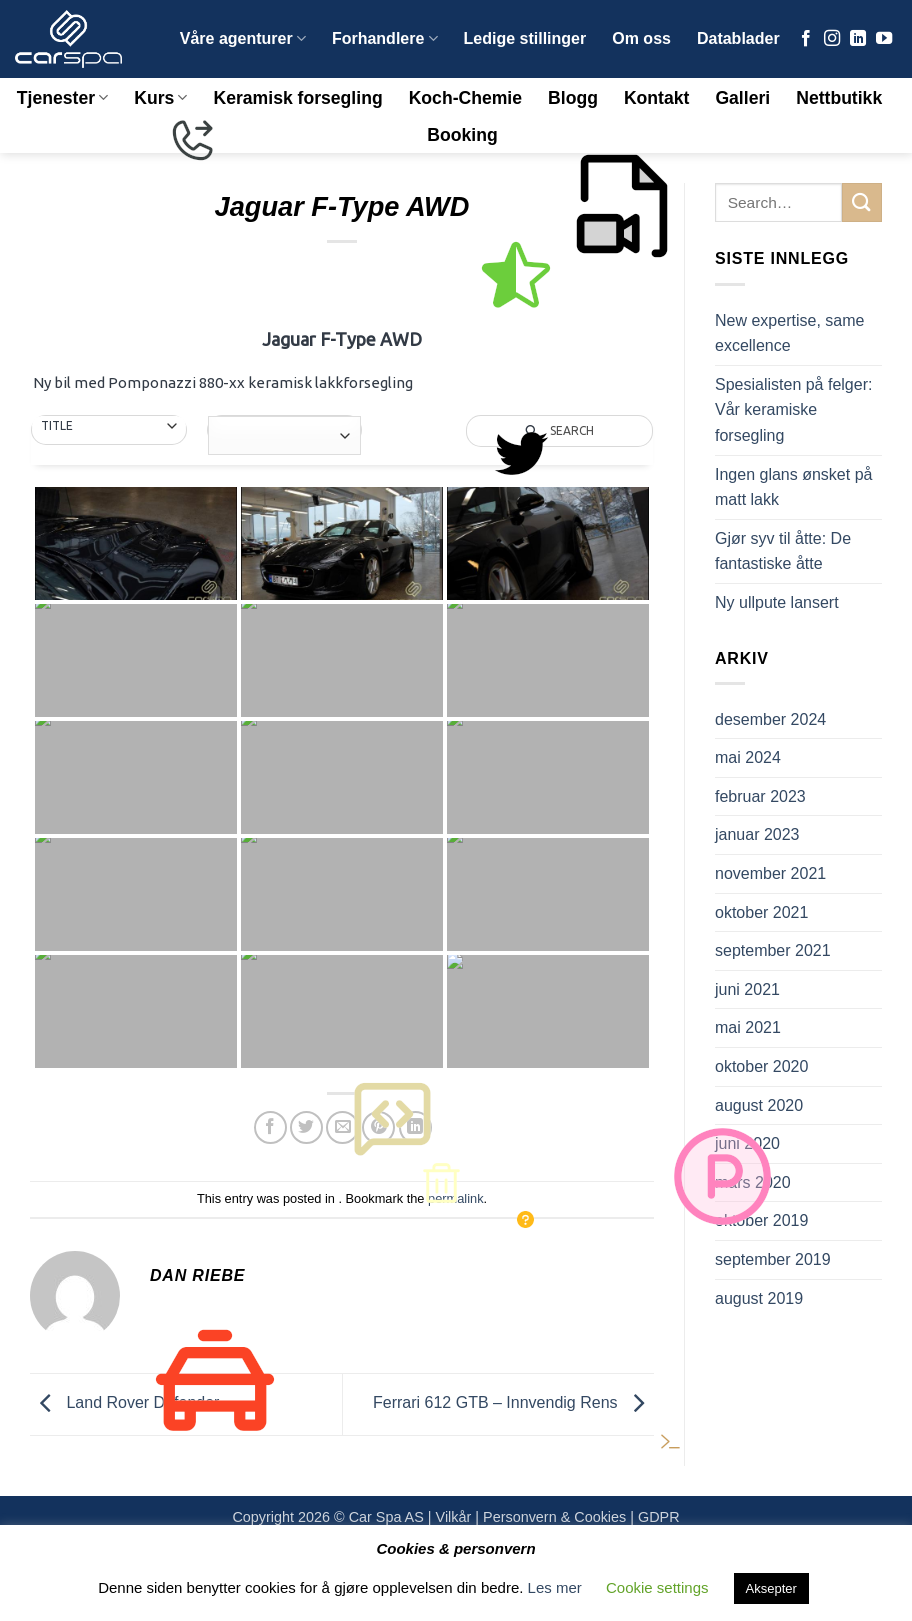 Image resolution: width=912 pixels, height=1621 pixels. What do you see at coordinates (525, 1219) in the screenshot?
I see `access help or support` at bounding box center [525, 1219].